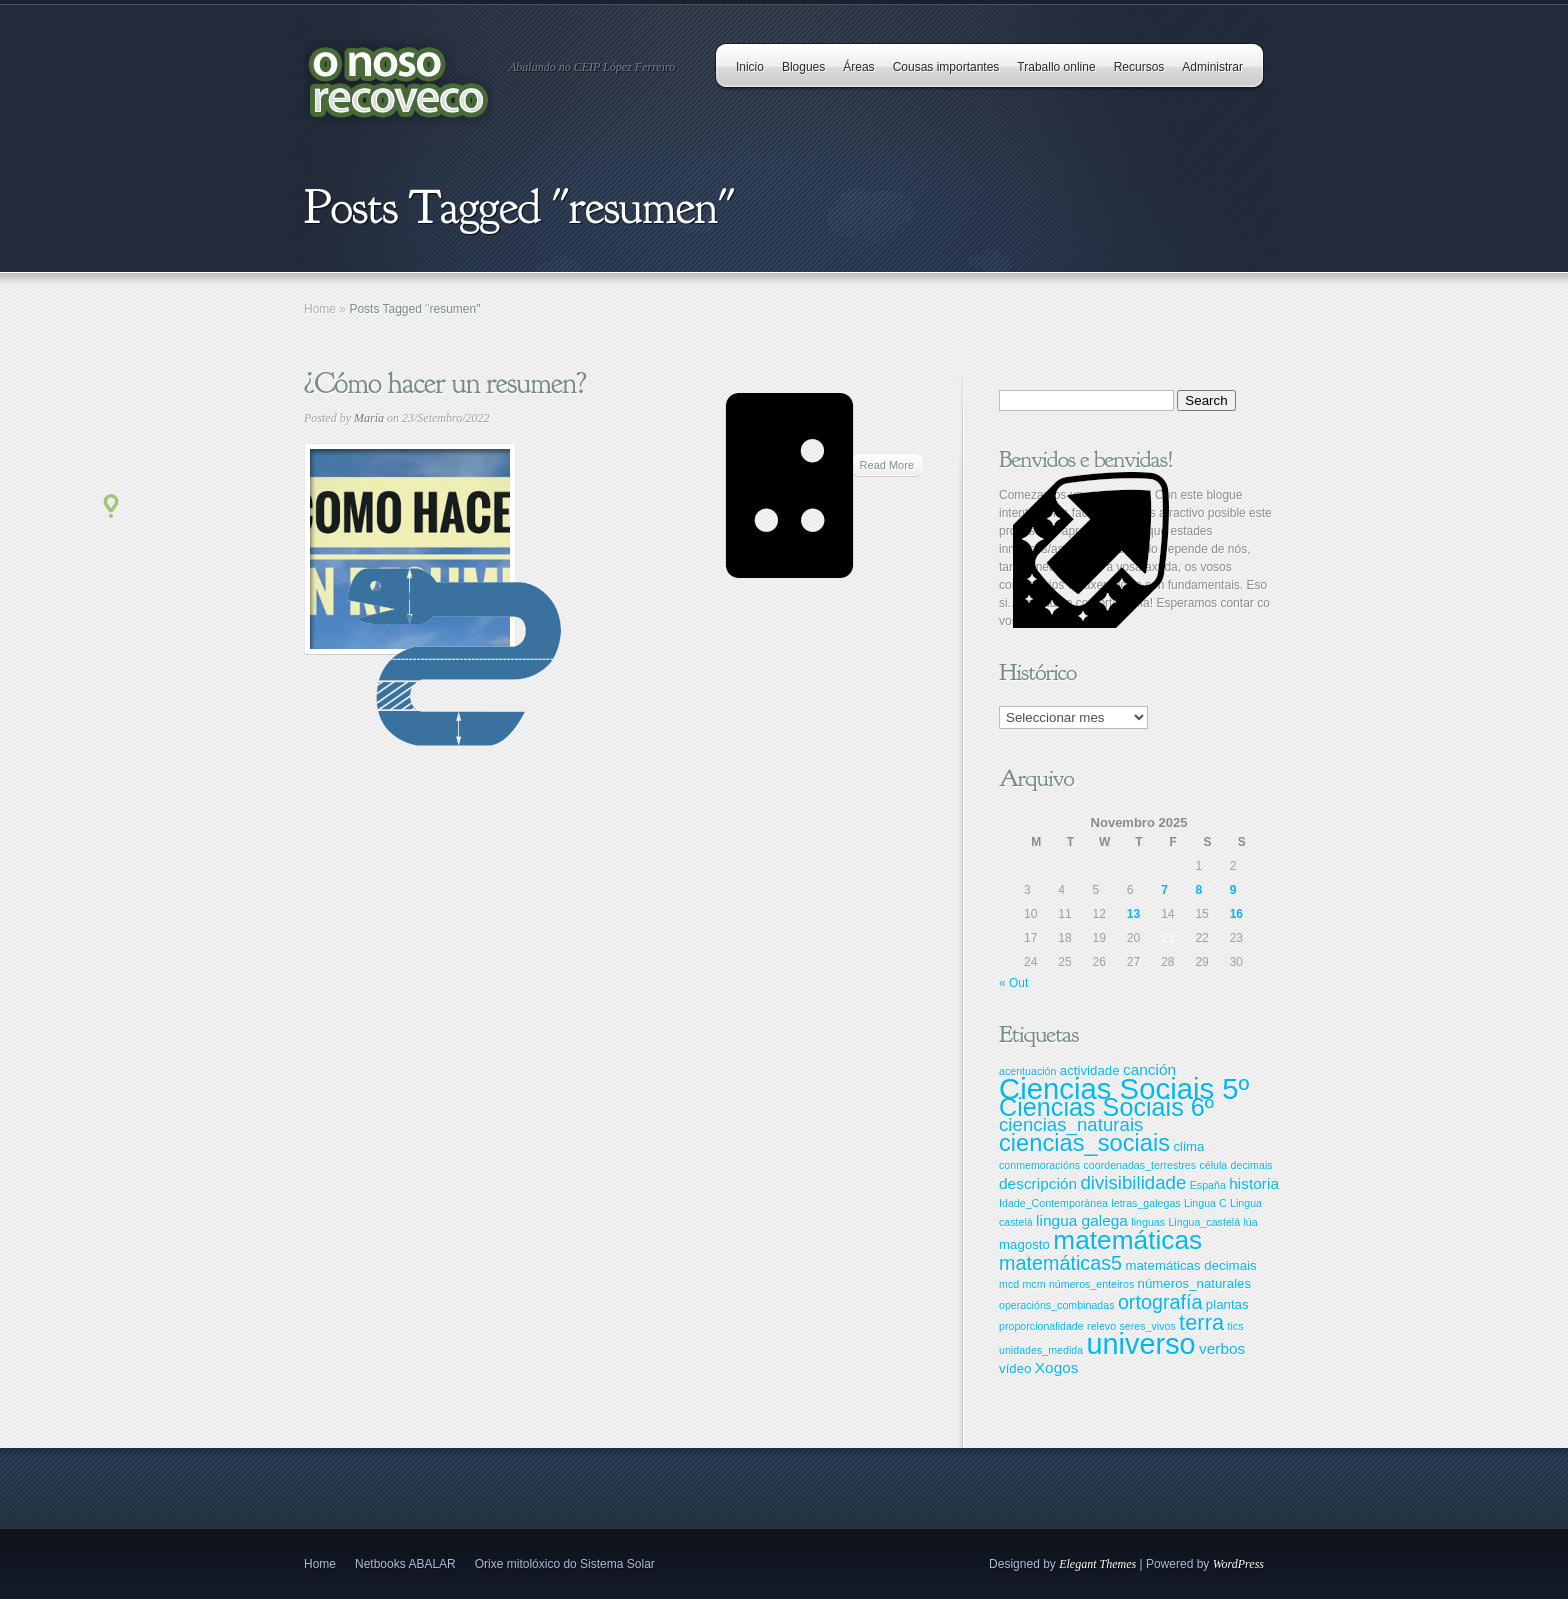 Image resolution: width=1568 pixels, height=1599 pixels. I want to click on jovian platform logo, so click(789, 485).